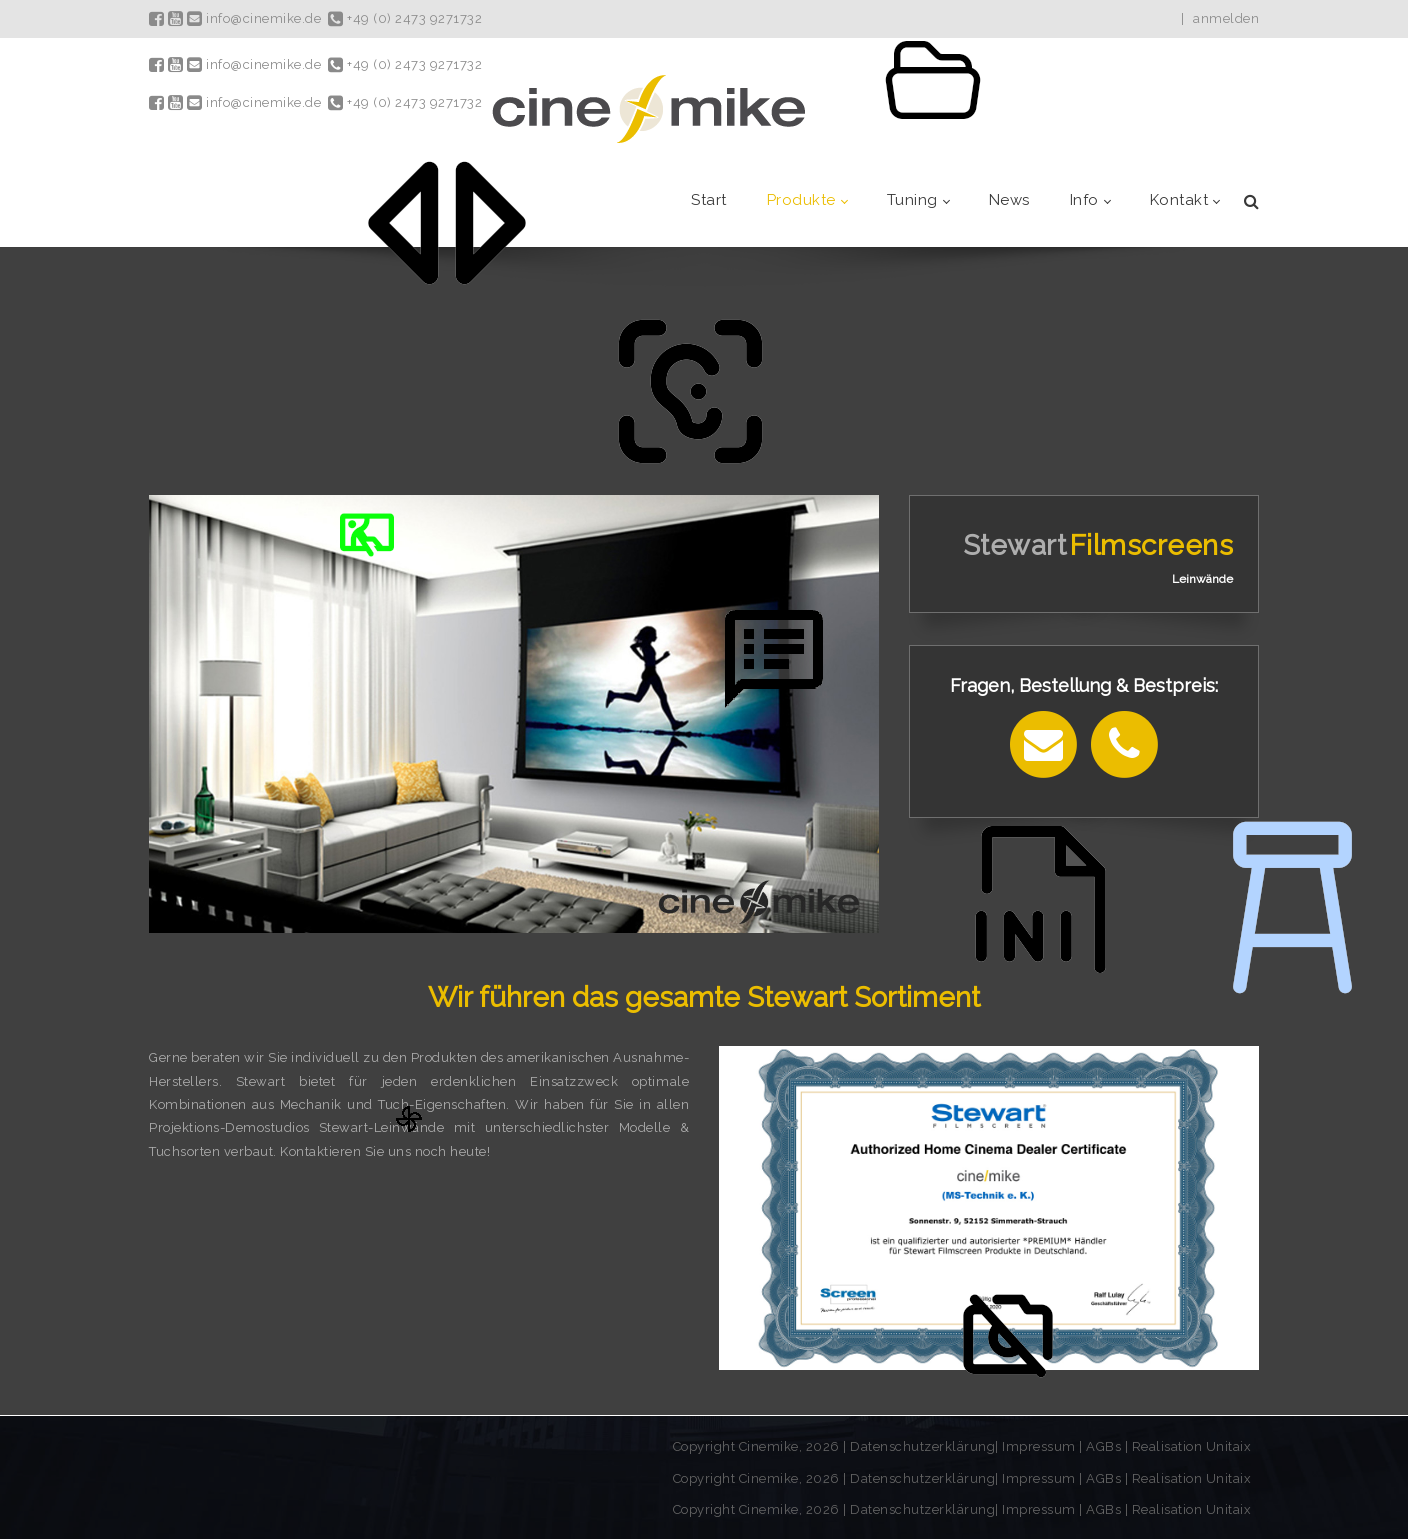 The height and width of the screenshot is (1539, 1408). Describe the element at coordinates (690, 391) in the screenshot. I see `scan or identify using ear biometrics` at that location.